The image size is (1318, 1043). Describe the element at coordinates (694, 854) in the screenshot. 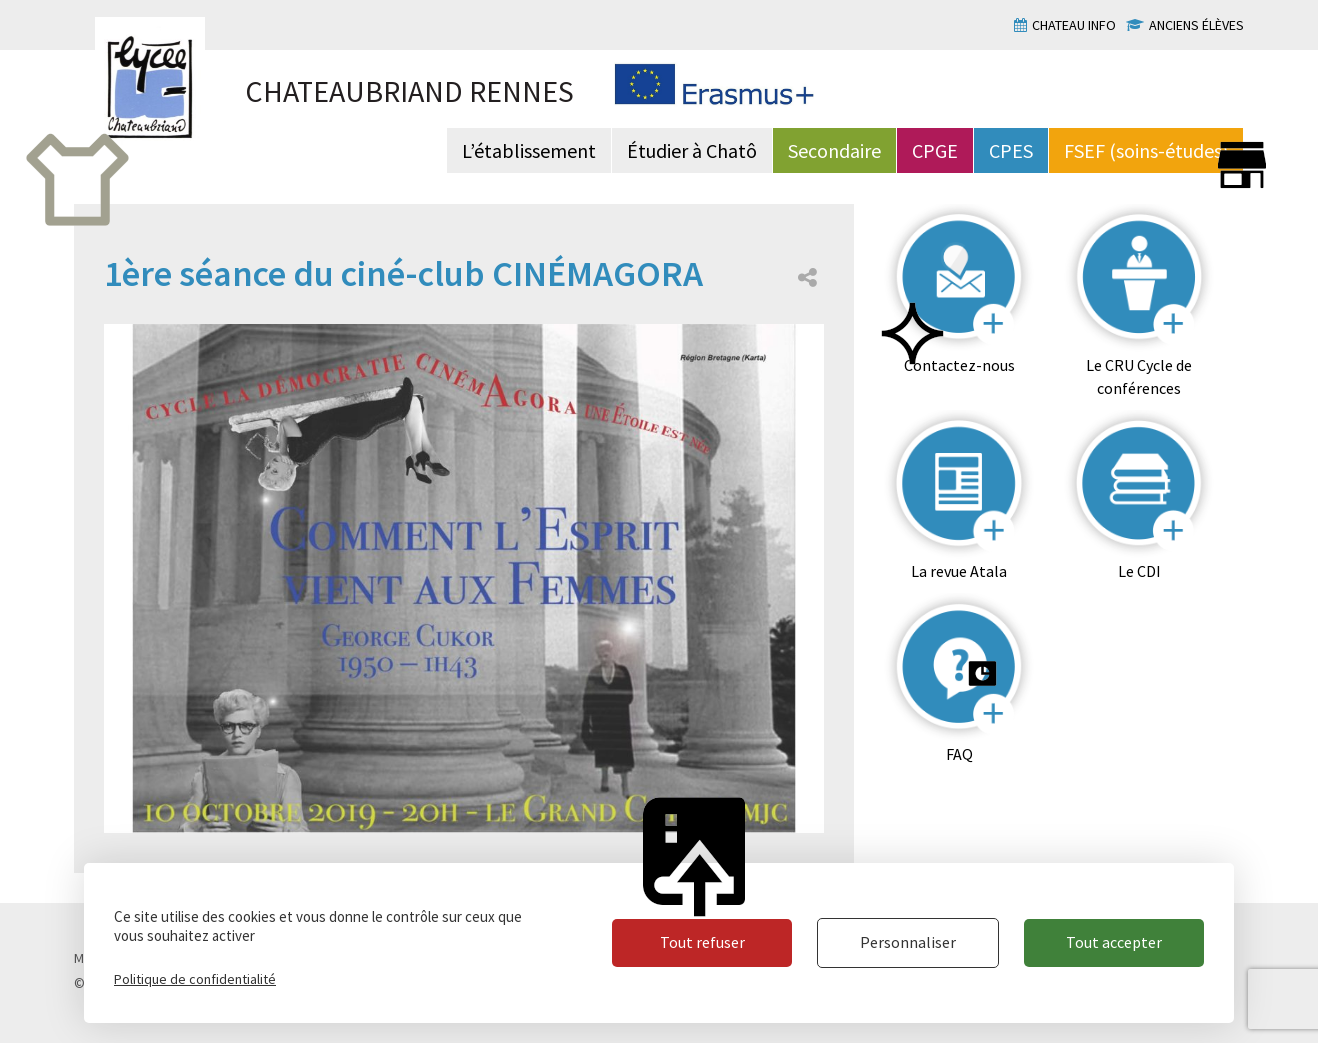

I see `view commit history for a repository` at that location.